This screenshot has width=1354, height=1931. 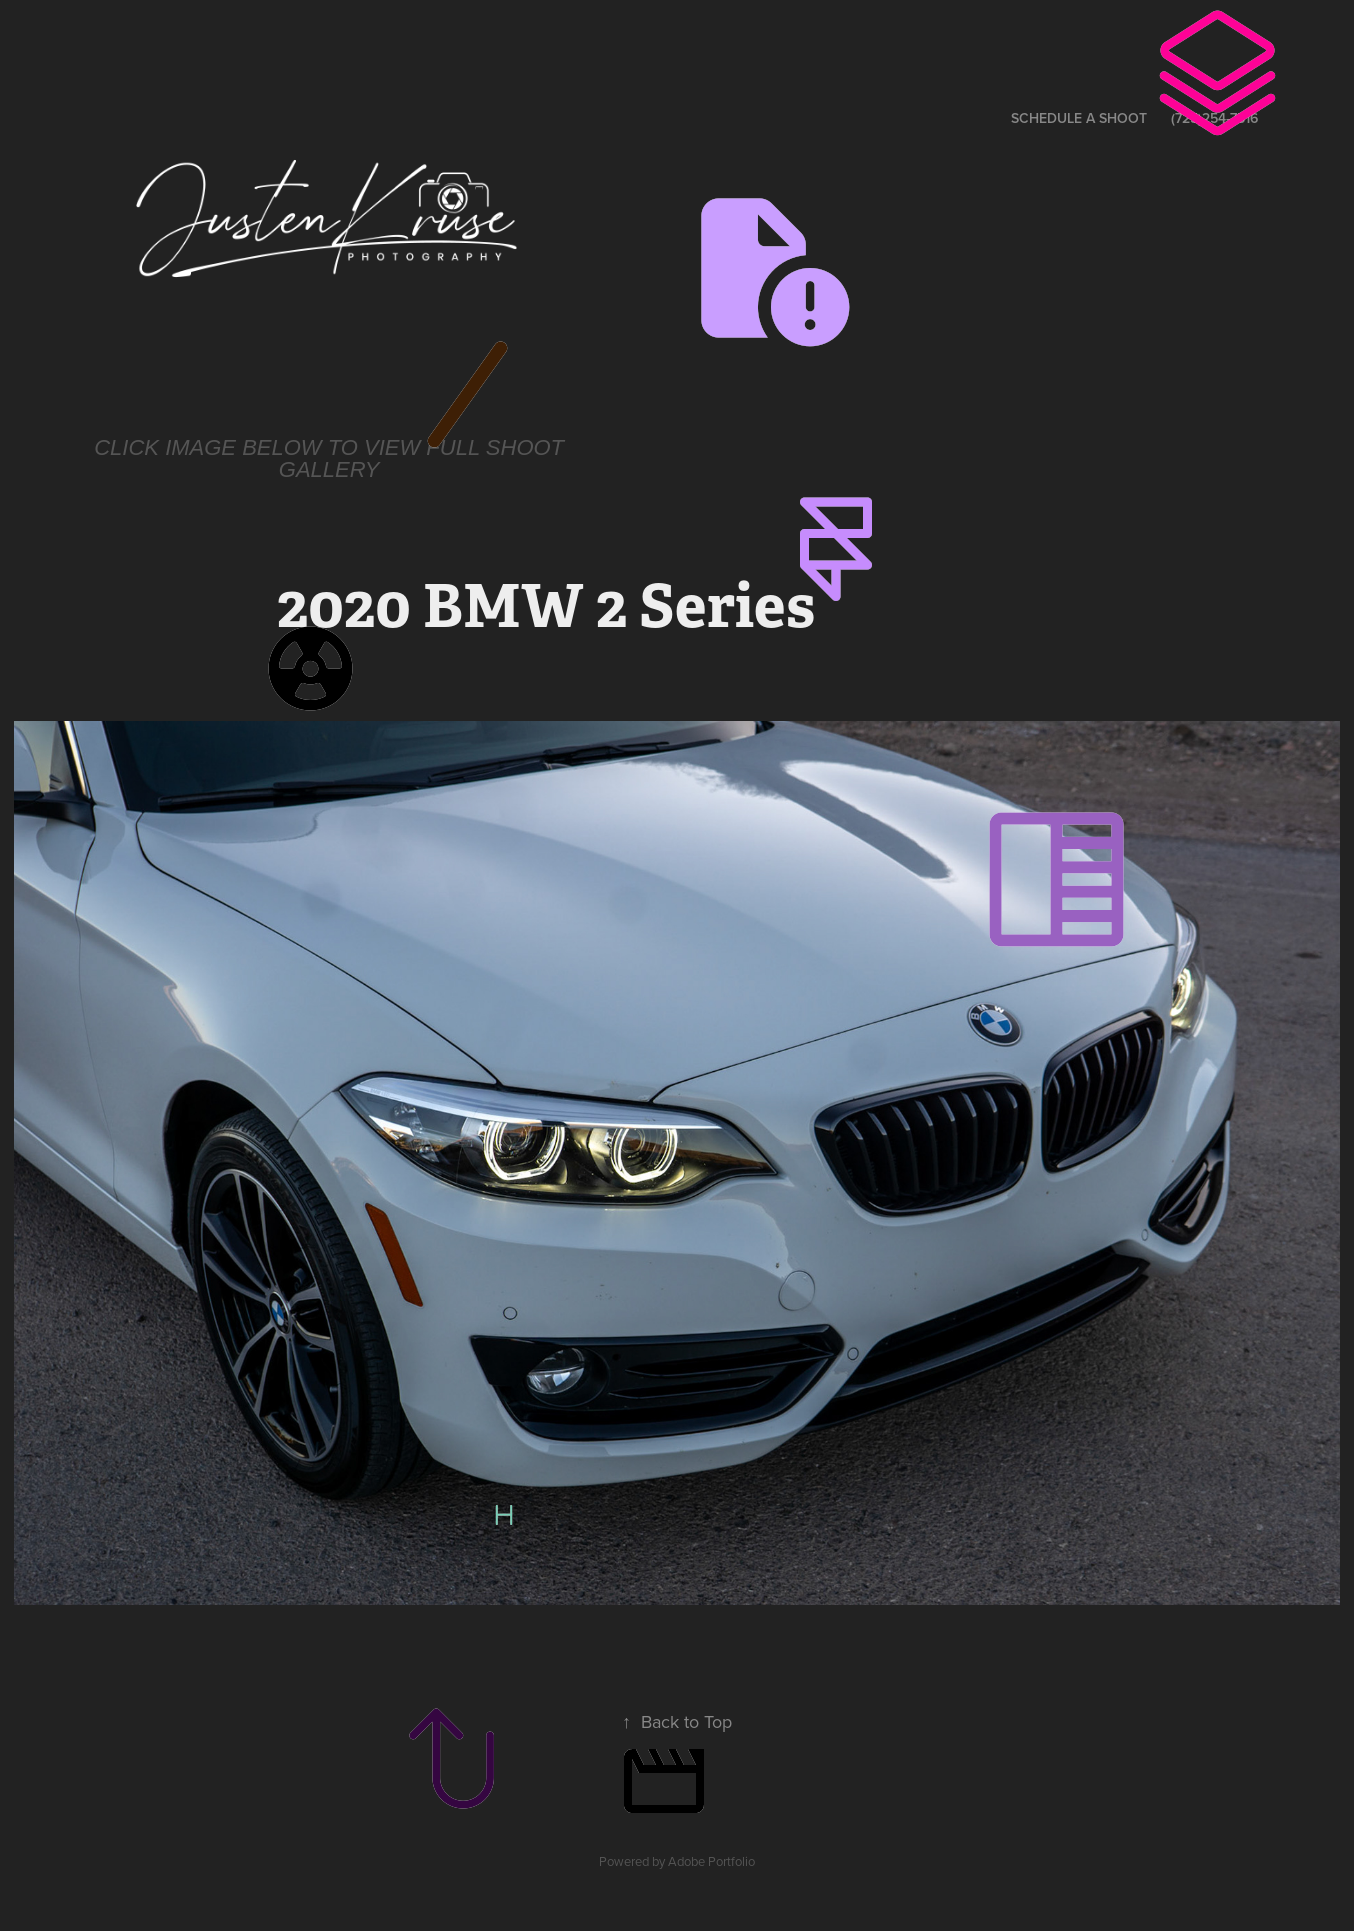 I want to click on toggle between split-screen or half-view mode, so click(x=1056, y=879).